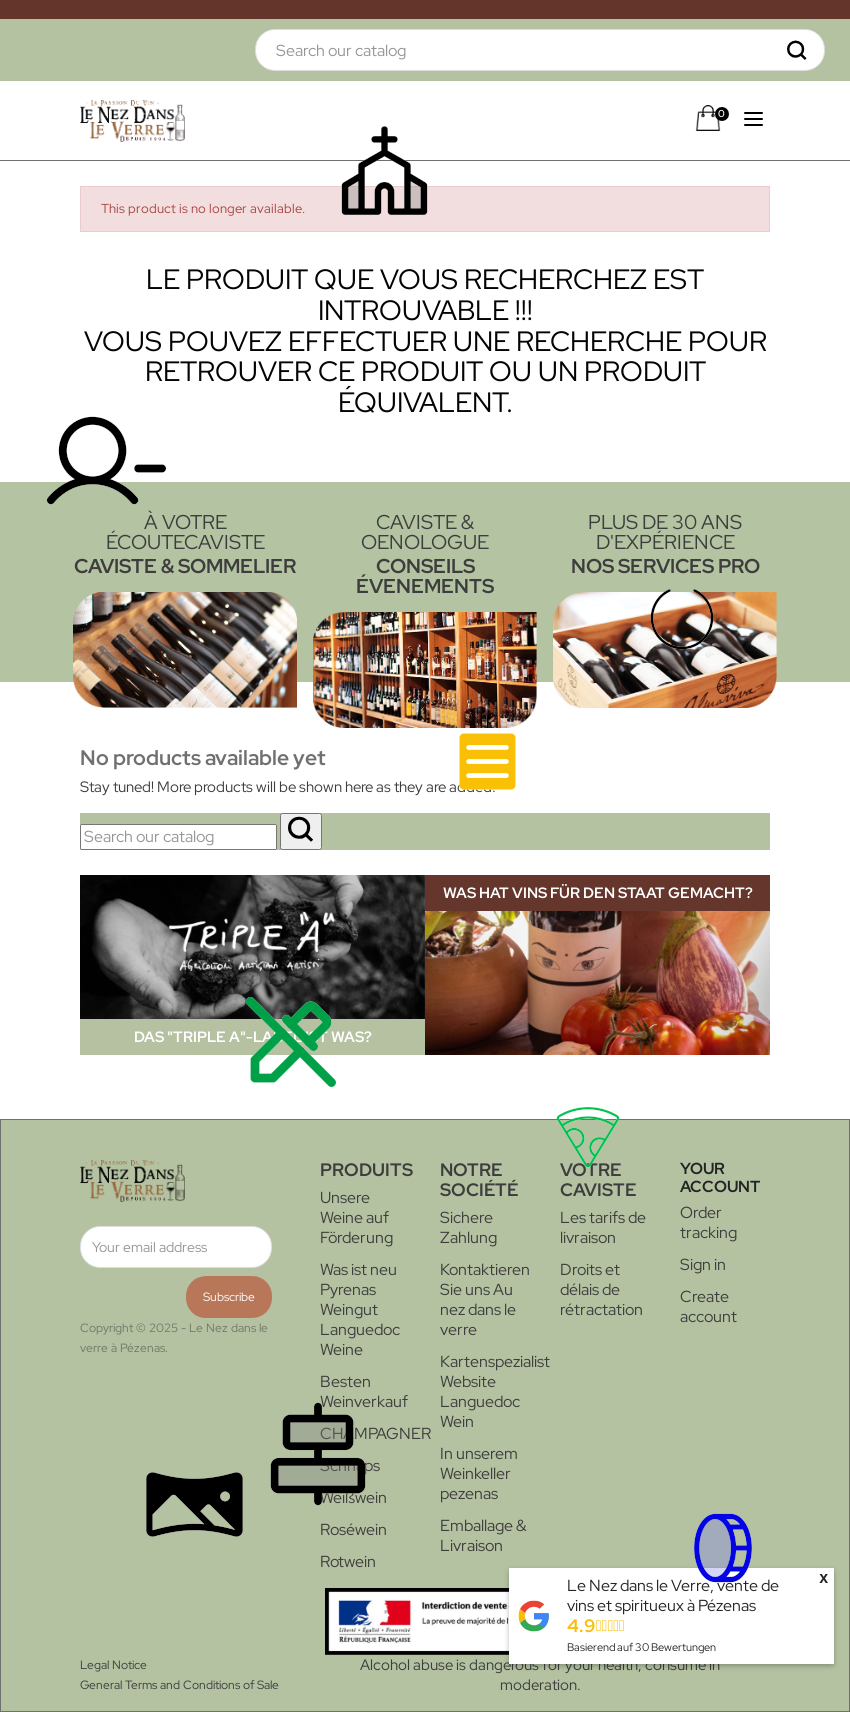  What do you see at coordinates (682, 618) in the screenshot?
I see `loading or processing in progress` at bounding box center [682, 618].